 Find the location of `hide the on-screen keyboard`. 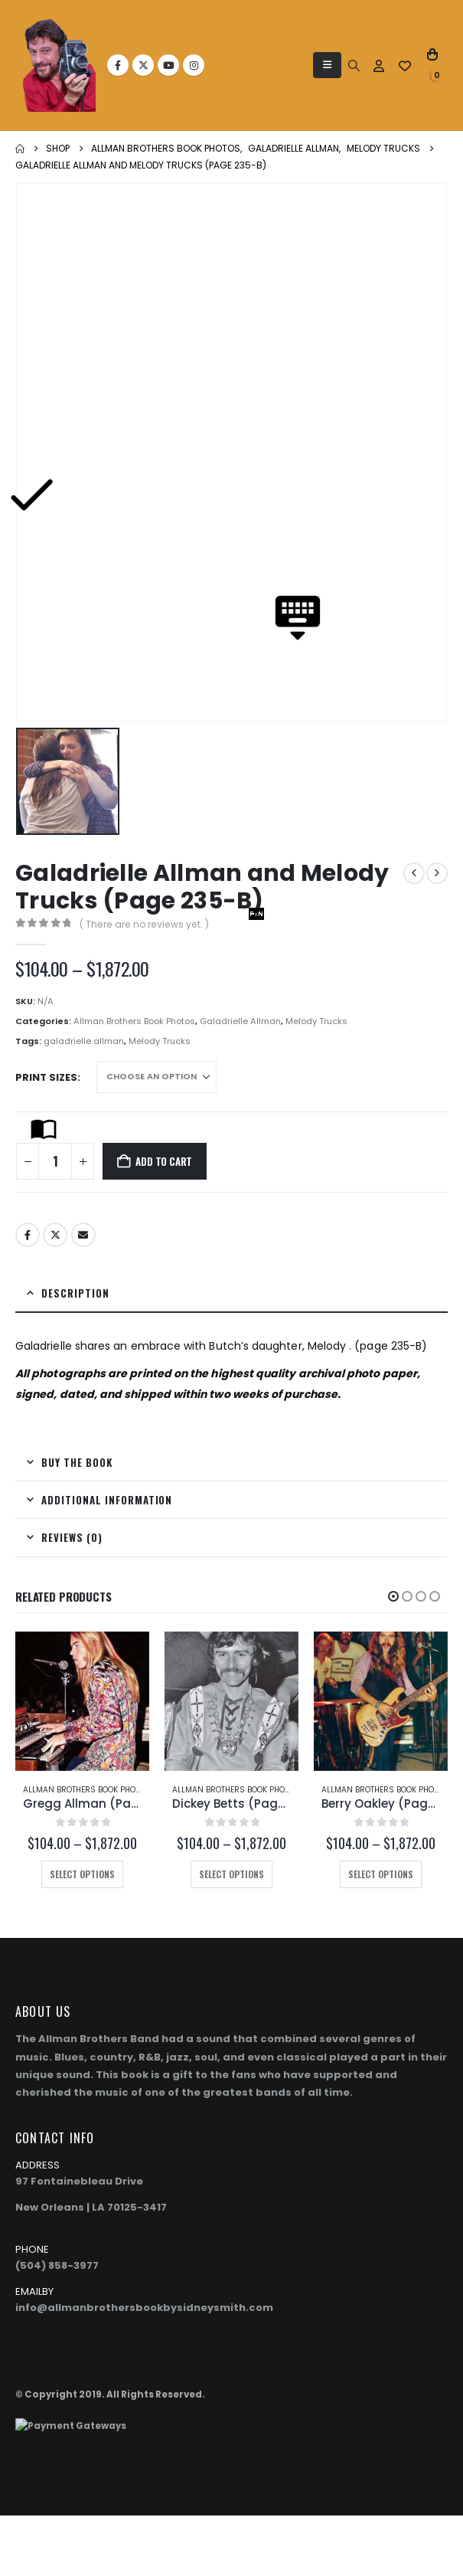

hide the on-screen keyboard is located at coordinates (298, 616).